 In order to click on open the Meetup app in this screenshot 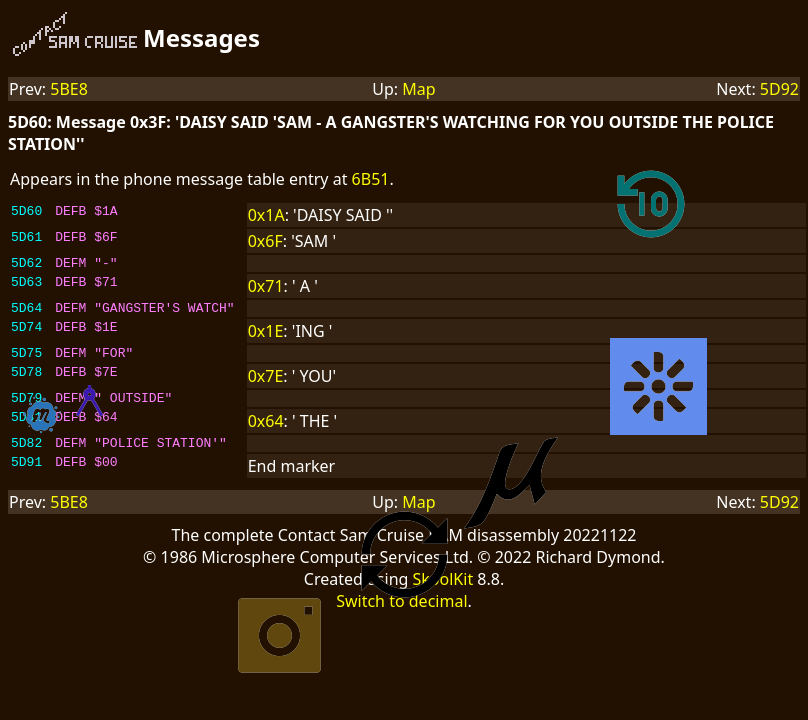, I will do `click(42, 415)`.